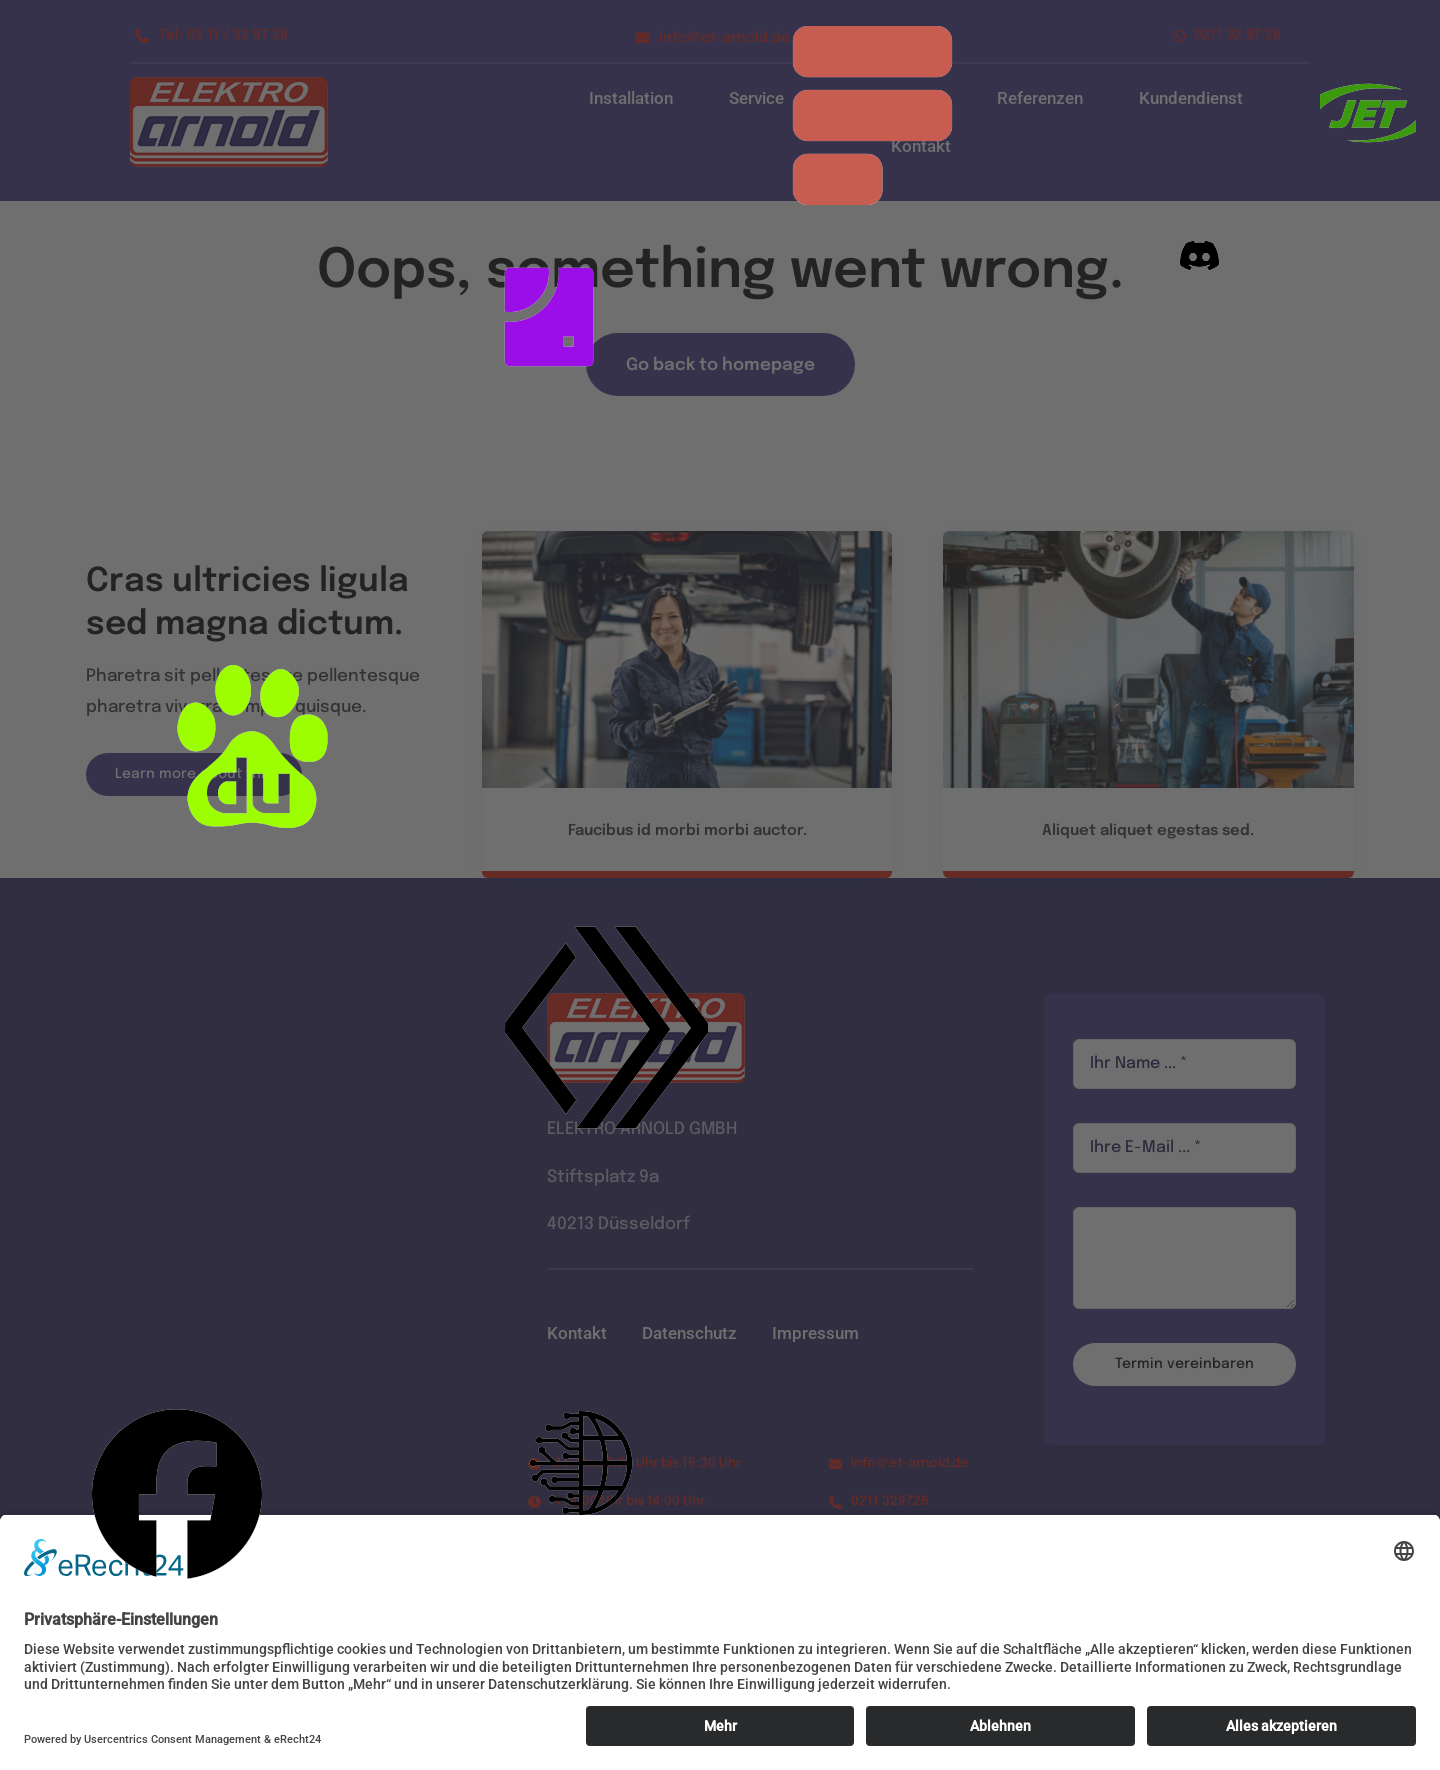 Image resolution: width=1440 pixels, height=1770 pixels. I want to click on jet.com logo, so click(1368, 113).